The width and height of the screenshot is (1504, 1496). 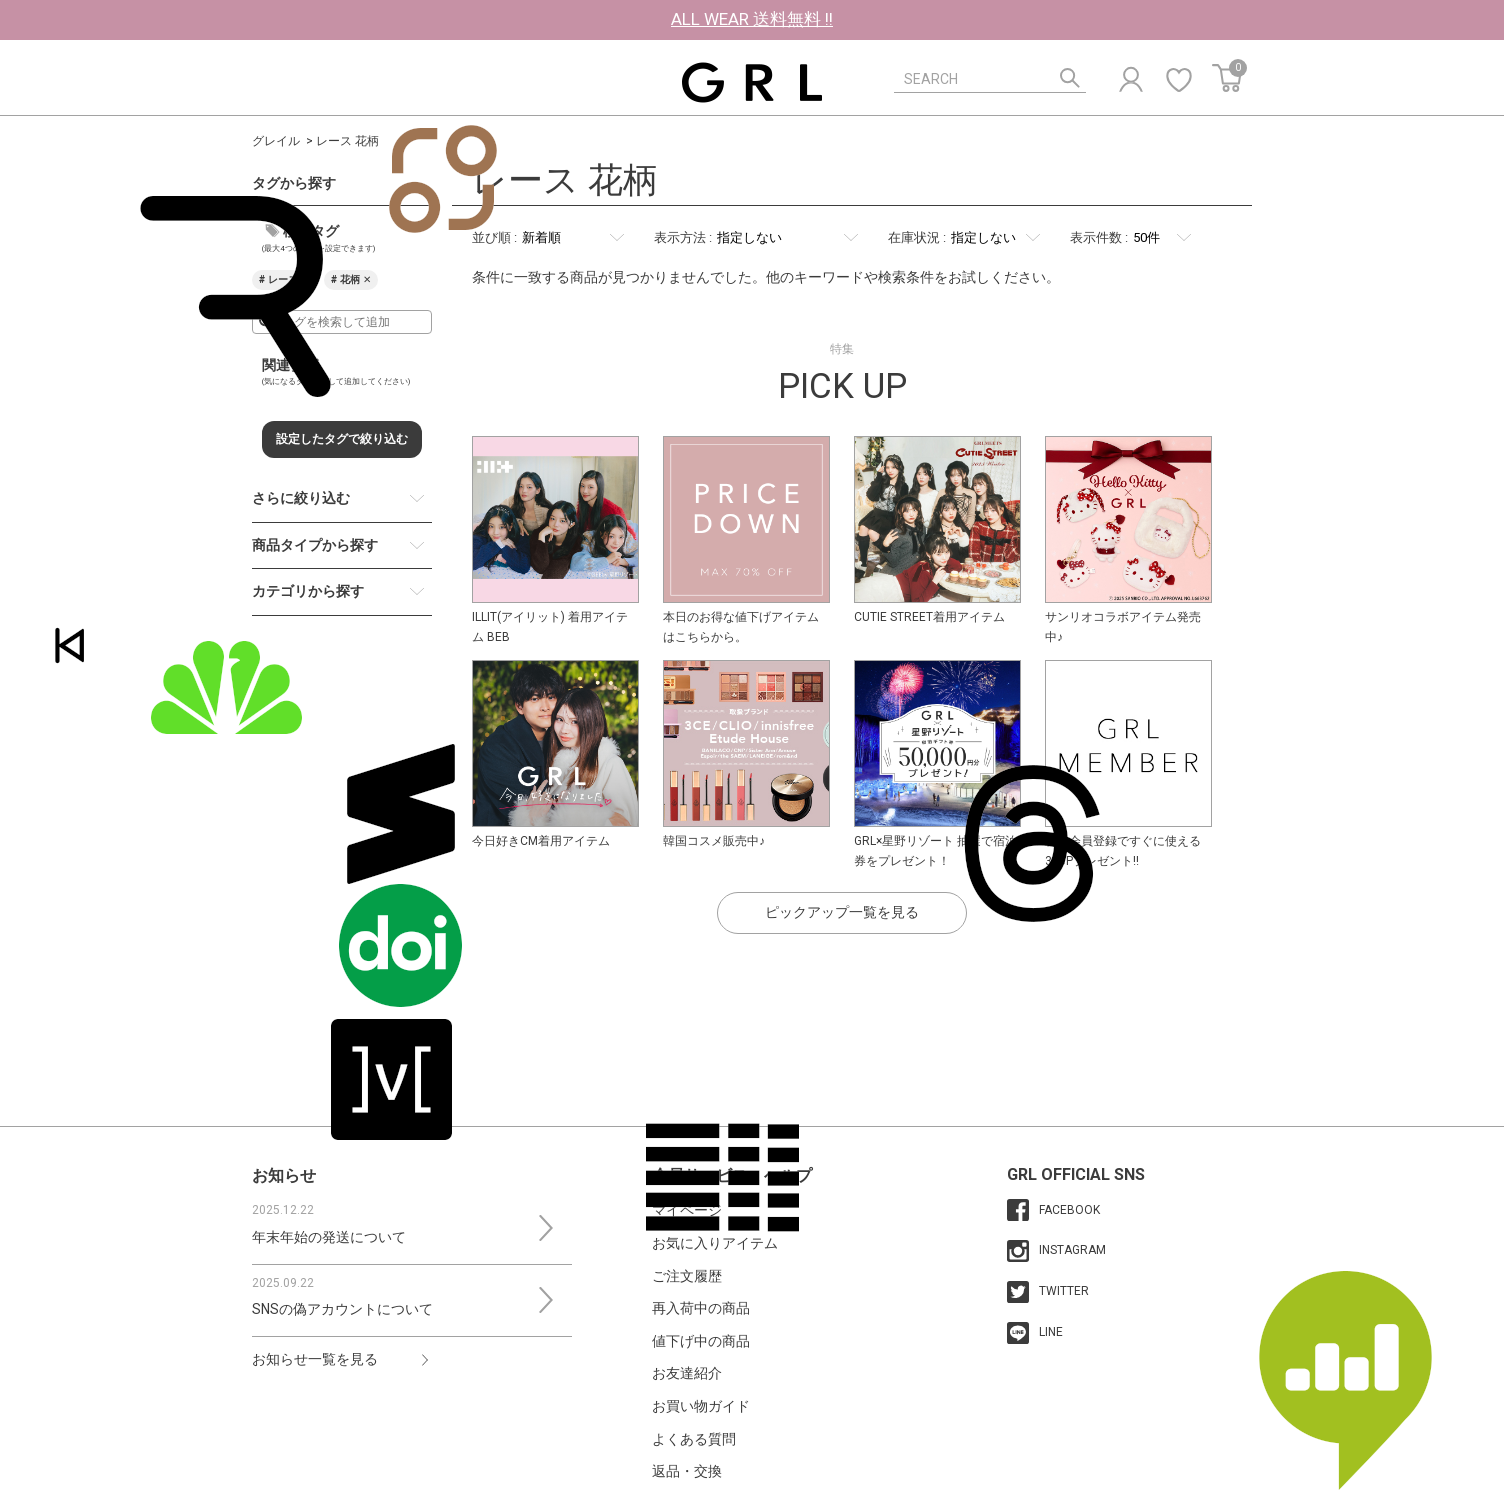 I want to click on digital object identifier (DOI) logo, so click(x=400, y=945).